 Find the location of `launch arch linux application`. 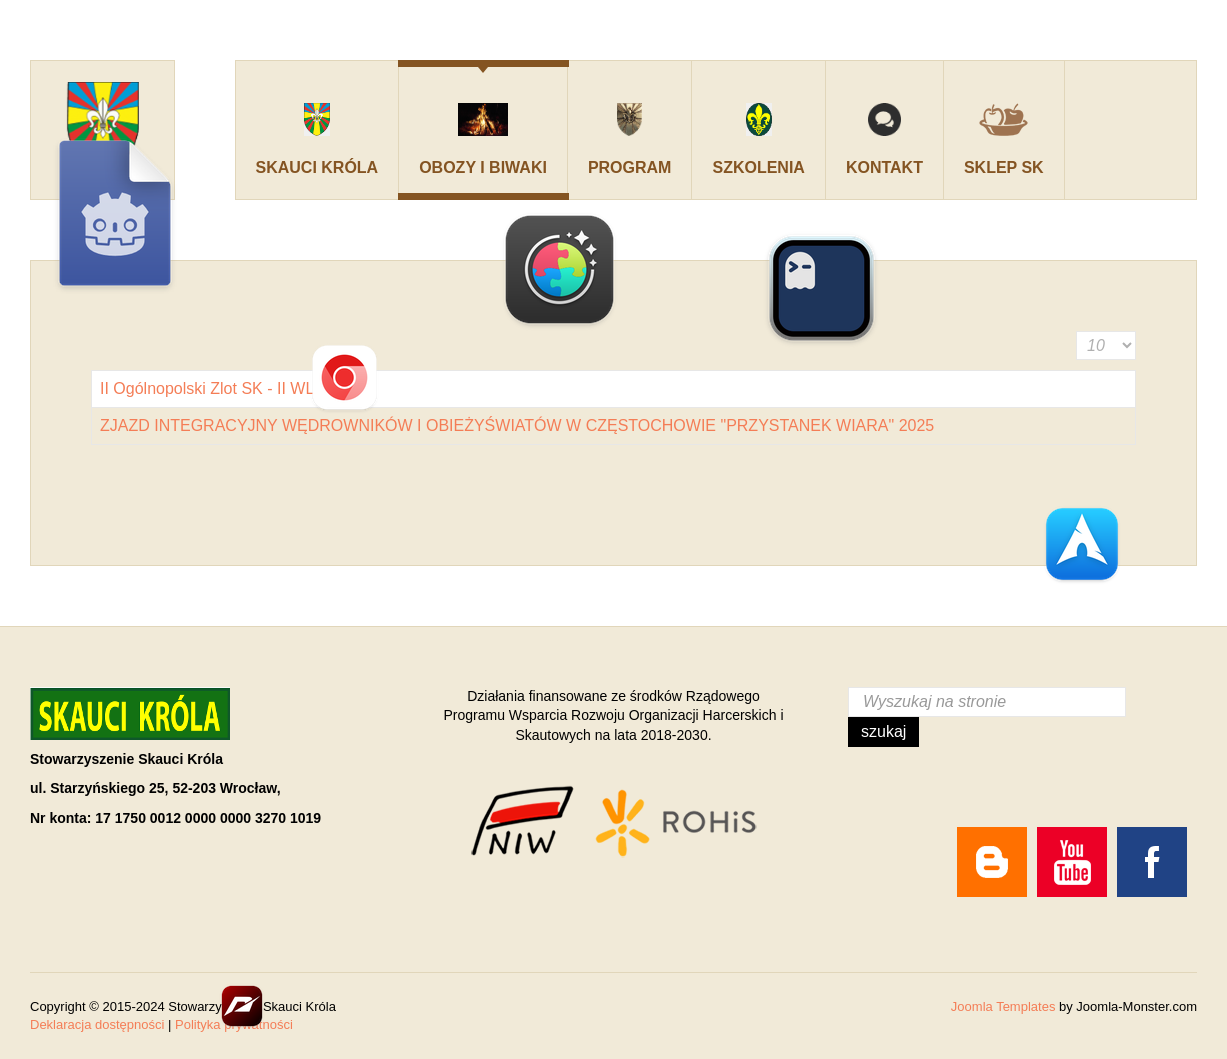

launch arch linux application is located at coordinates (1082, 544).